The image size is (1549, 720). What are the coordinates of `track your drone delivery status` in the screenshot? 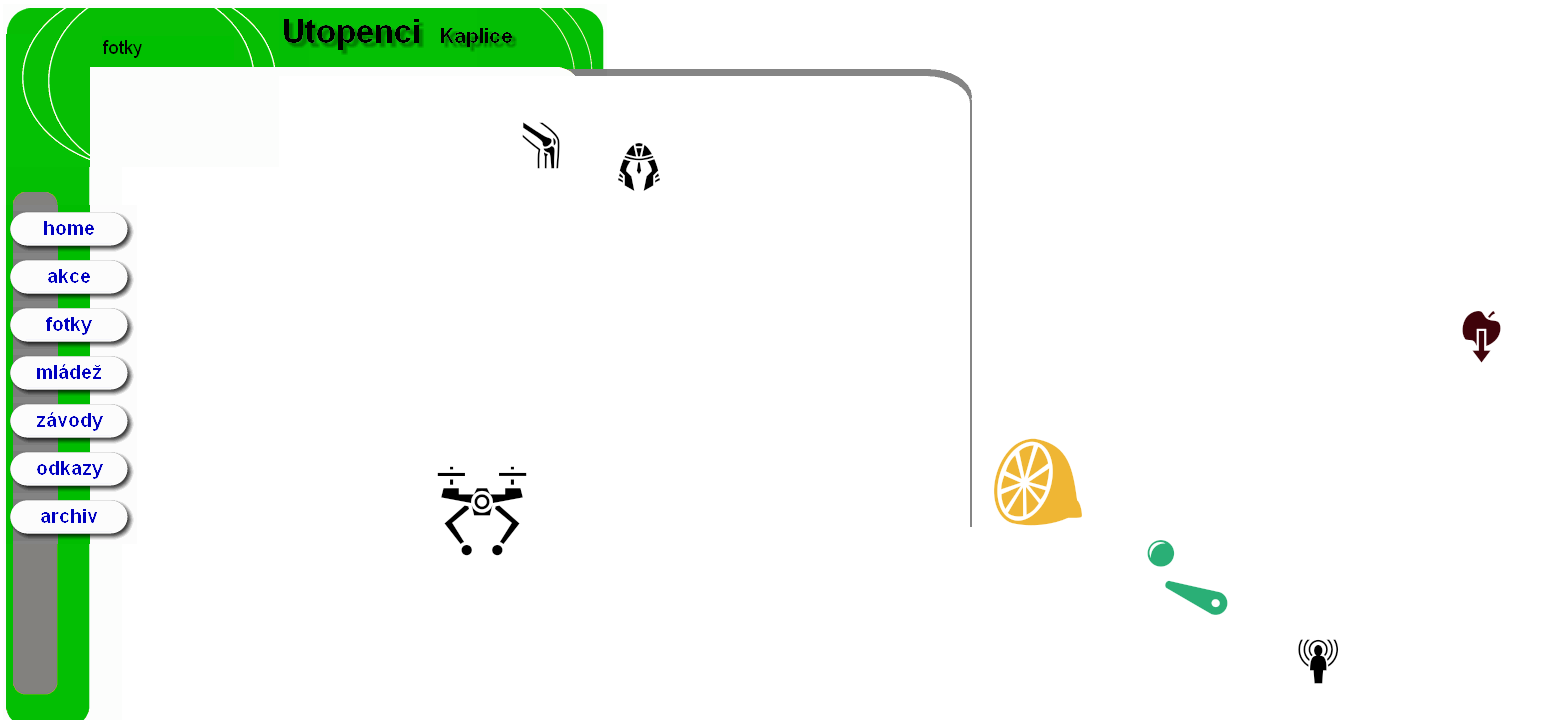 It's located at (482, 511).